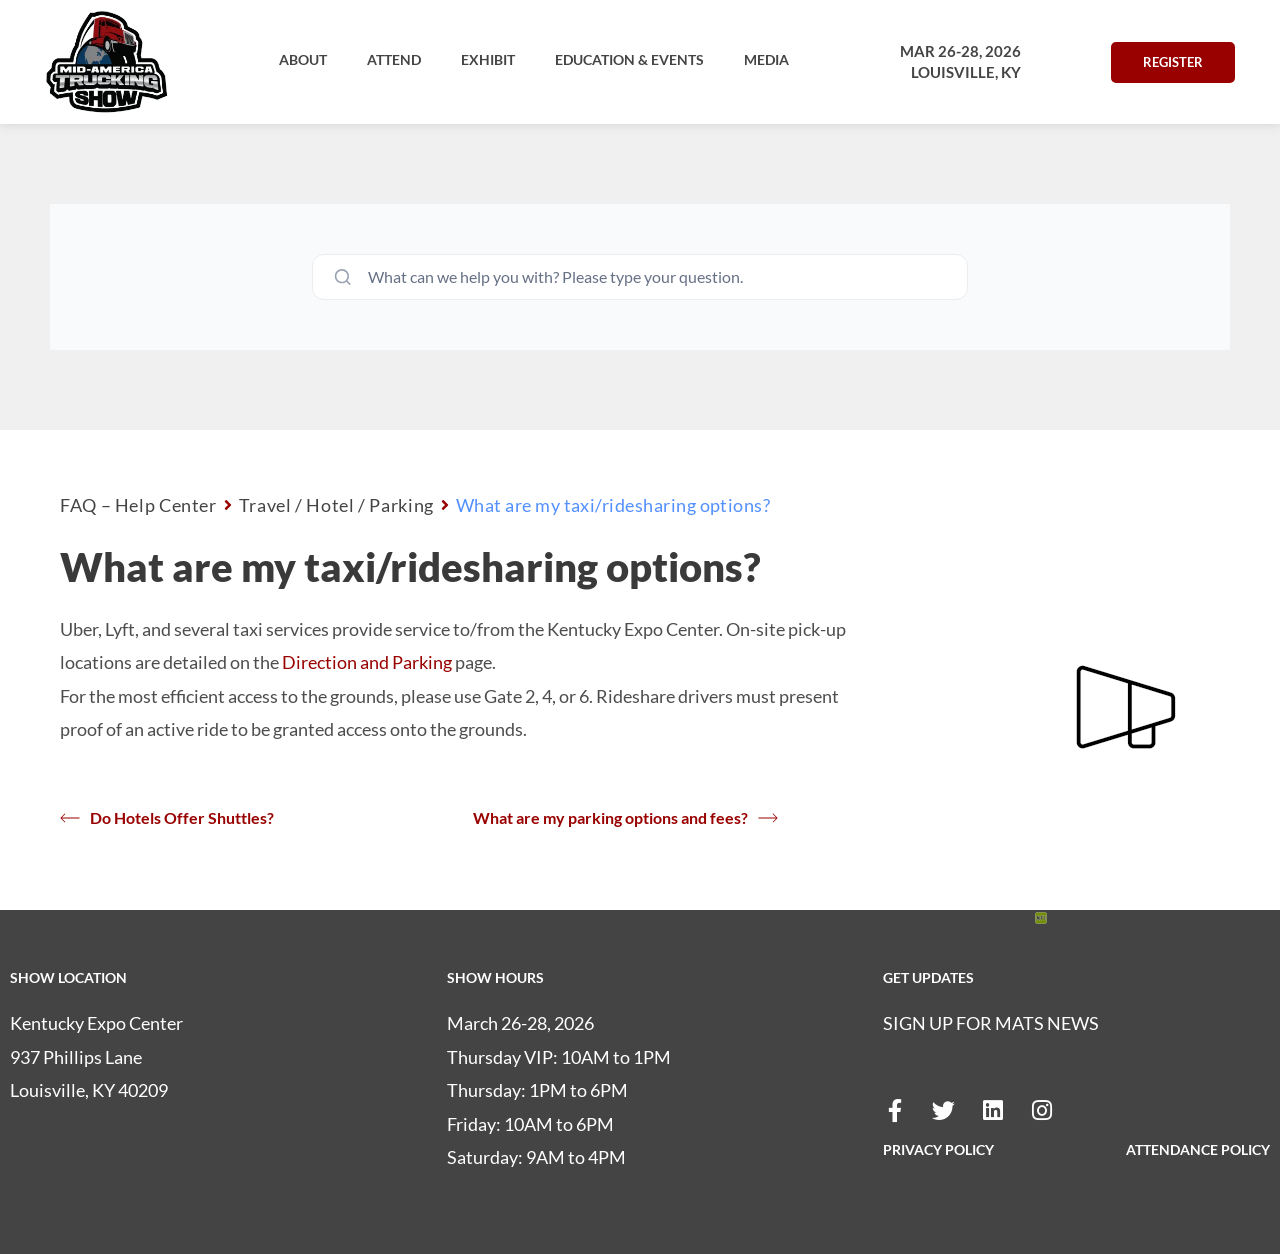  What do you see at coordinates (1041, 918) in the screenshot?
I see `indicates non-food items category` at bounding box center [1041, 918].